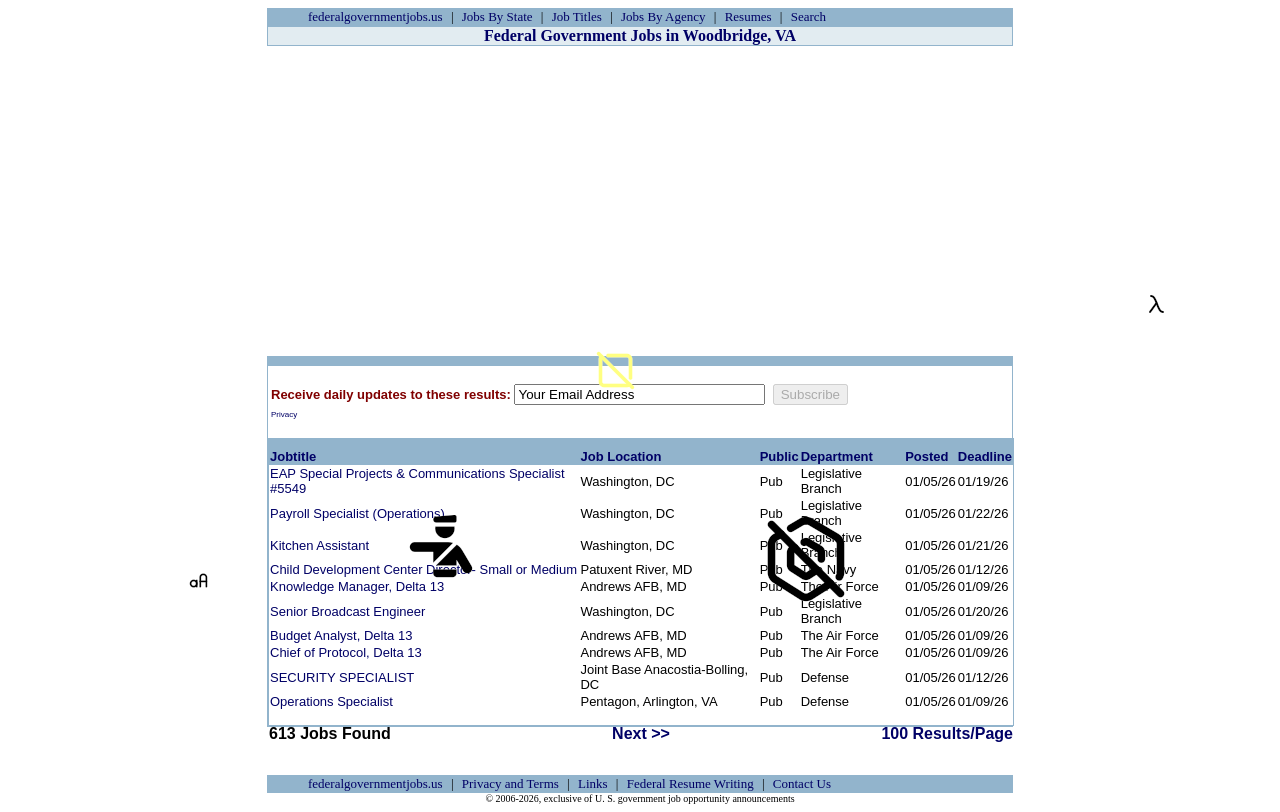 The height and width of the screenshot is (812, 1280). Describe the element at coordinates (1156, 304) in the screenshot. I see `access lambda or serverless function settings` at that location.